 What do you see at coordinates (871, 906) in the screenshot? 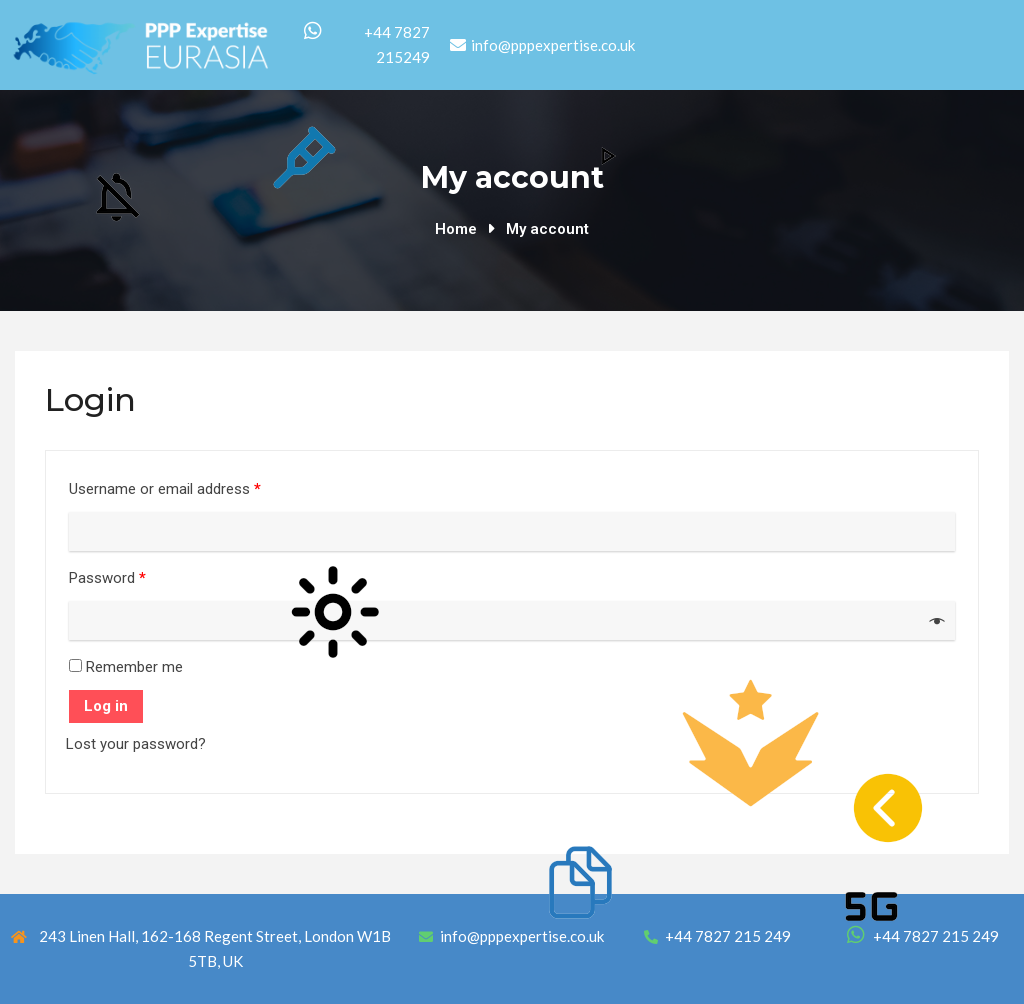
I see `indicates 5G network connectivity` at bounding box center [871, 906].